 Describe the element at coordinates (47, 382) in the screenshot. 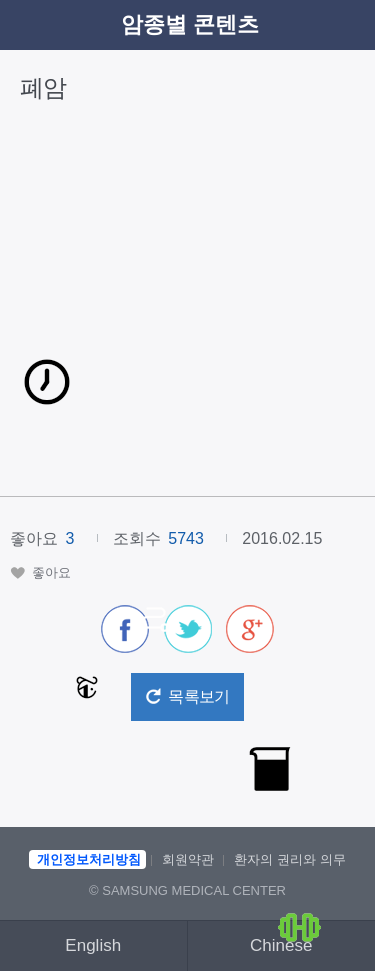

I see `view time or clock settings` at that location.